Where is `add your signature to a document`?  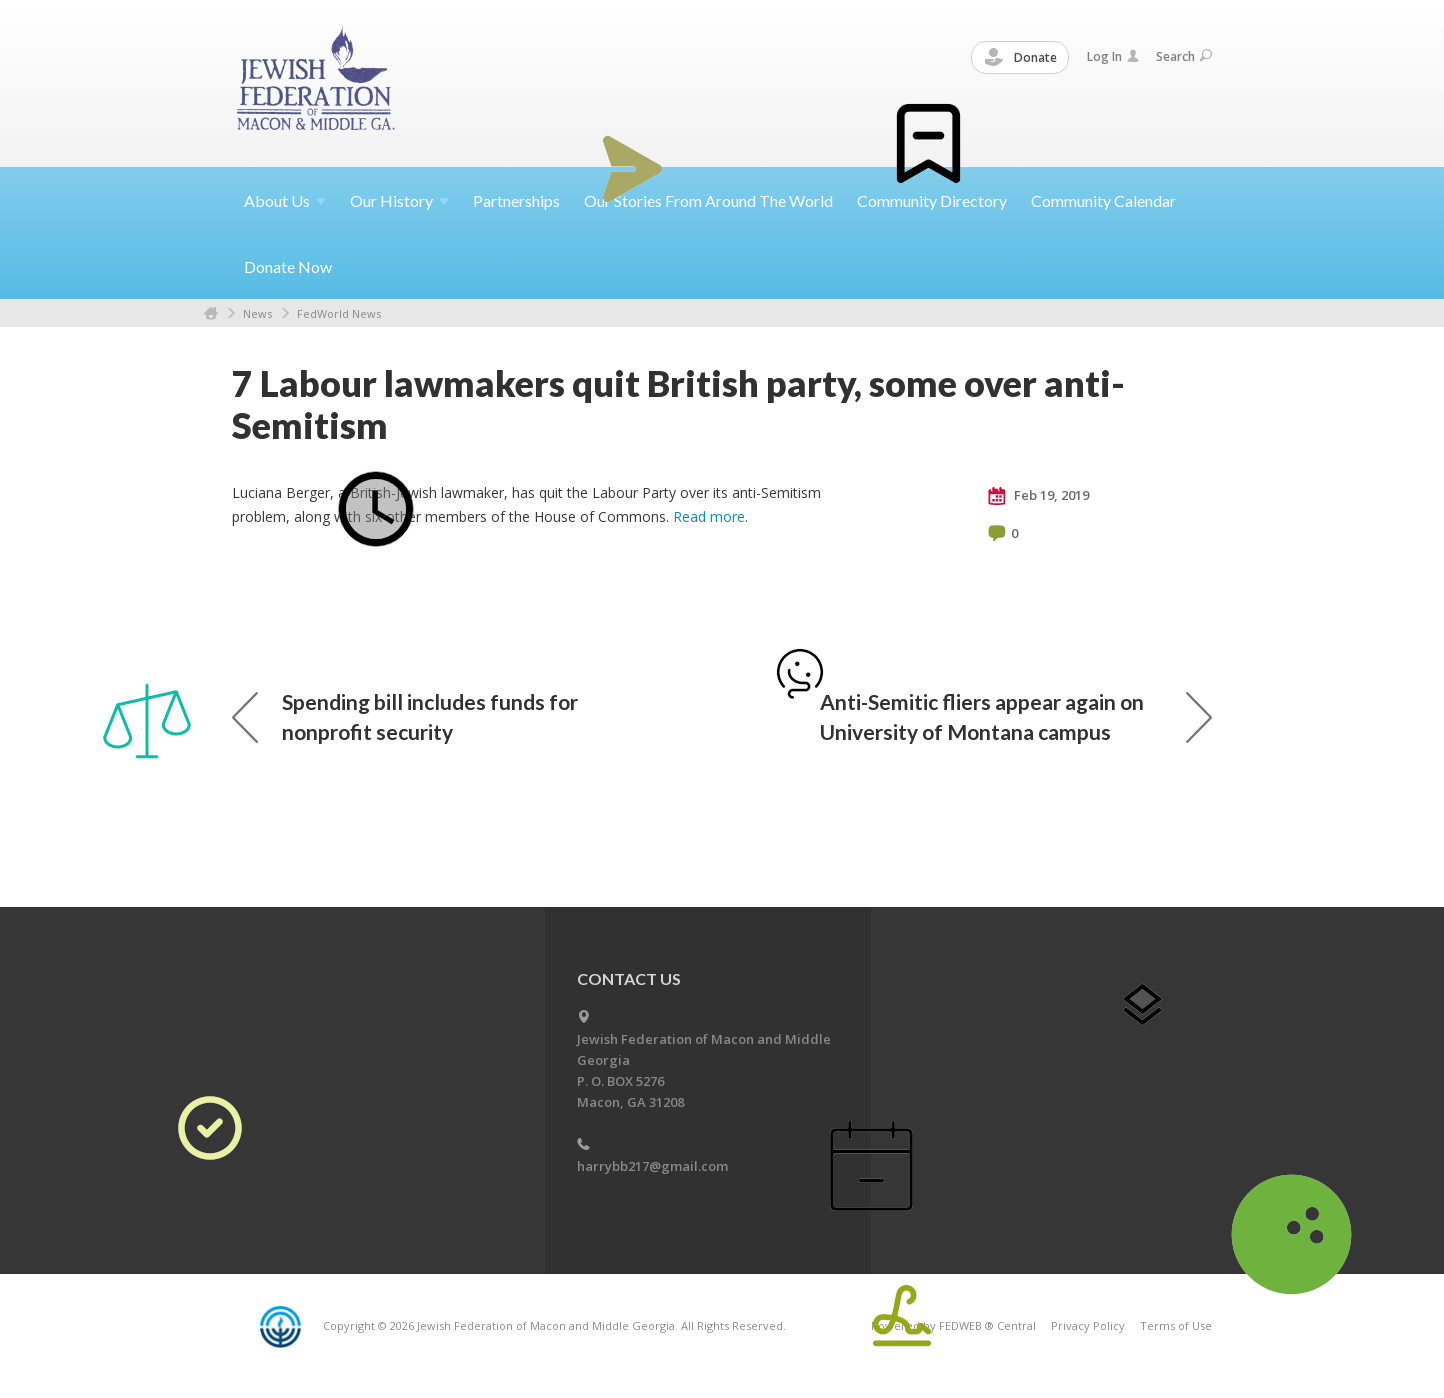 add your signature to a document is located at coordinates (902, 1317).